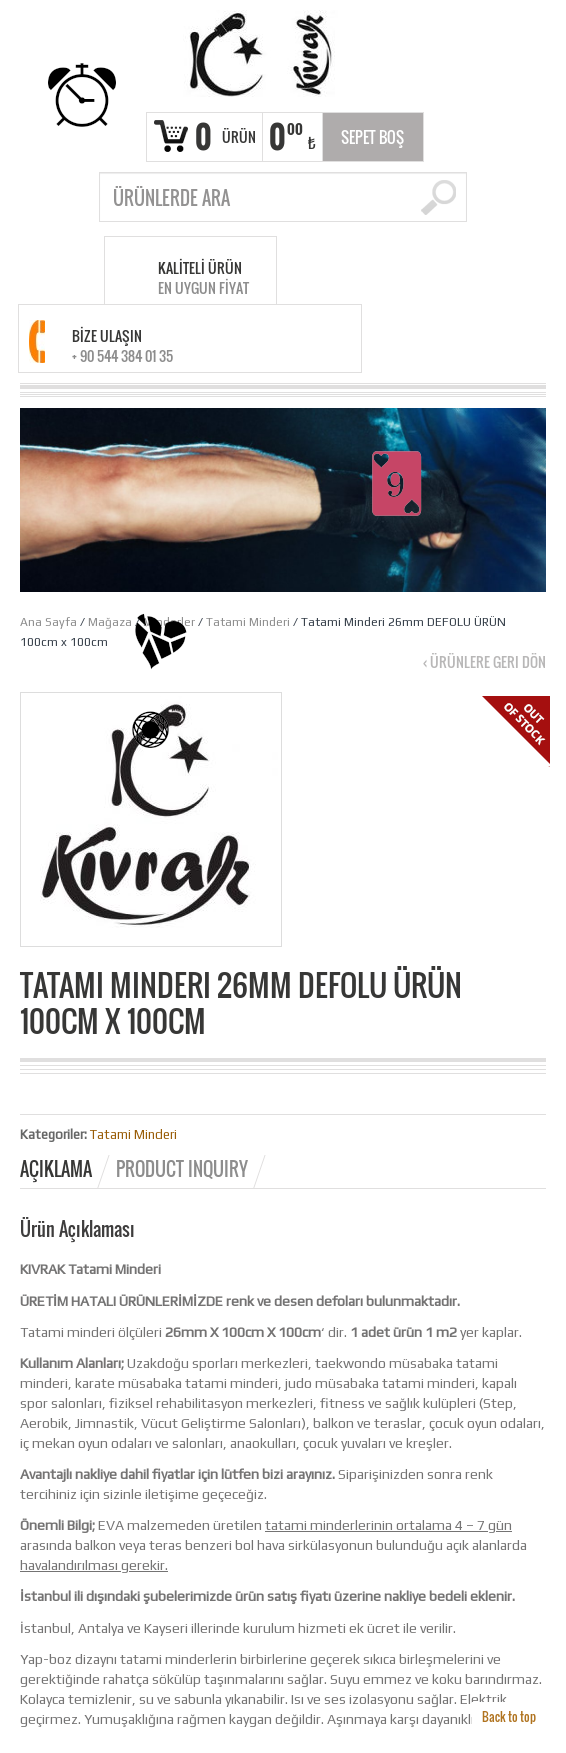  I want to click on indicates a locked or restricted game item, so click(150, 729).